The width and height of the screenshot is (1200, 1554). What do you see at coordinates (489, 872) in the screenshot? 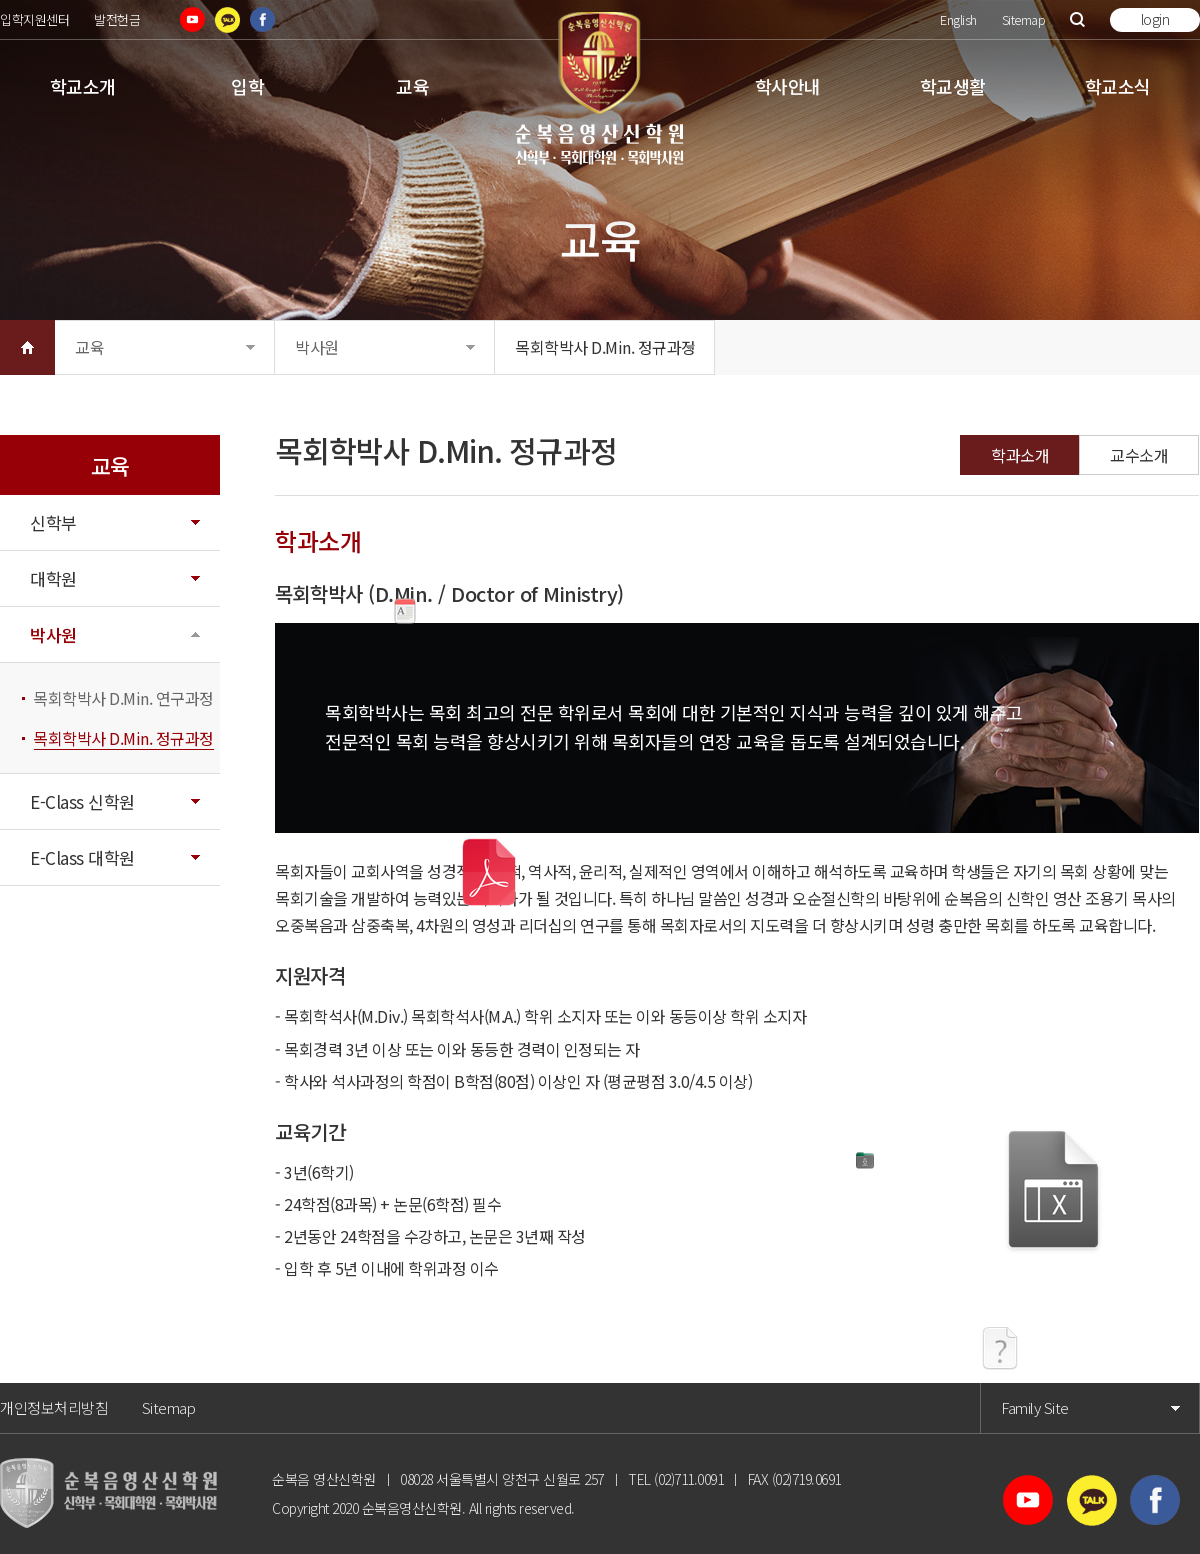
I see `open a PDF document` at bounding box center [489, 872].